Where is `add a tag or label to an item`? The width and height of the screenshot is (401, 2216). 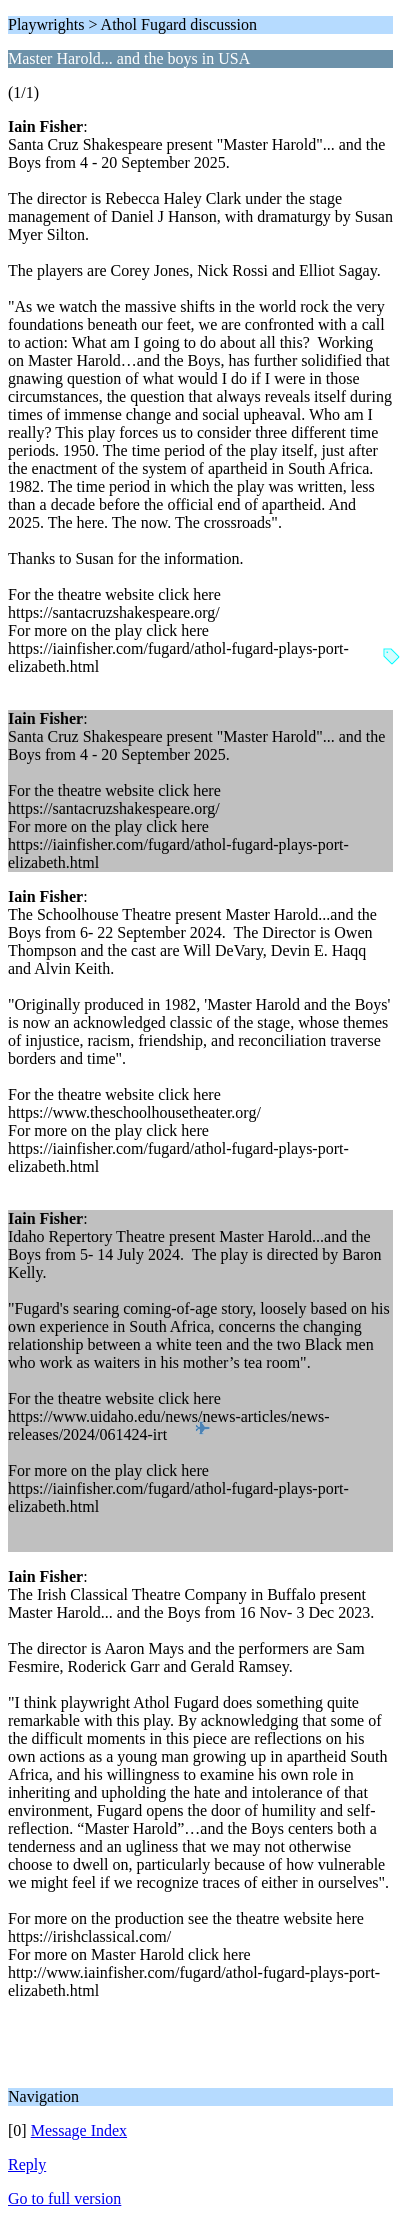
add a tag or label to an item is located at coordinates (390, 655).